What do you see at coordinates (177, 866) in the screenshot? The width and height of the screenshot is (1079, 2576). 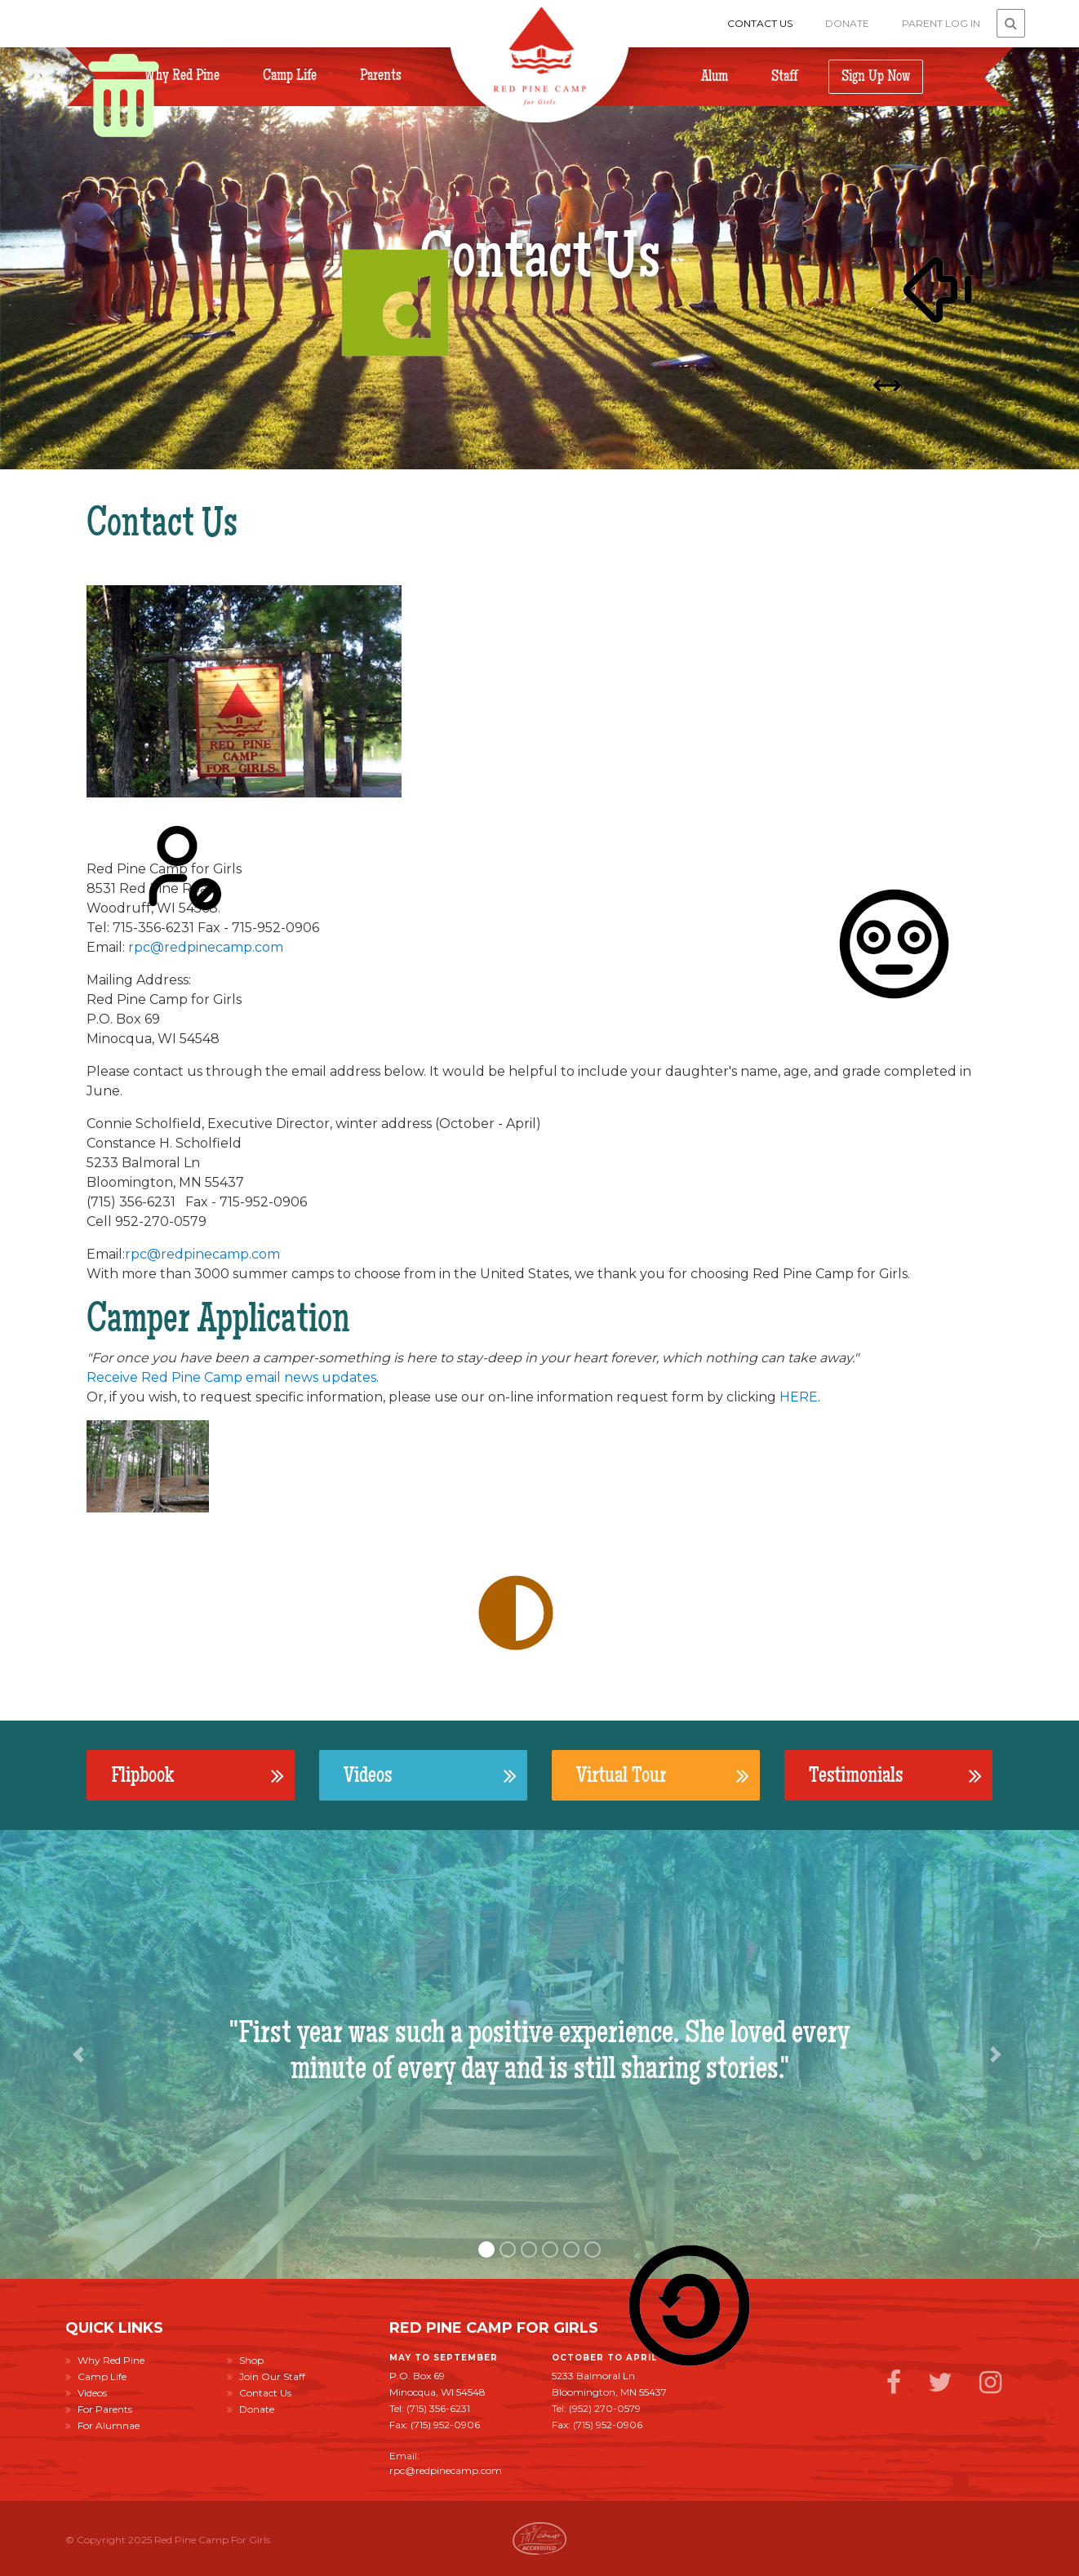 I see `cancel or block a user account` at bounding box center [177, 866].